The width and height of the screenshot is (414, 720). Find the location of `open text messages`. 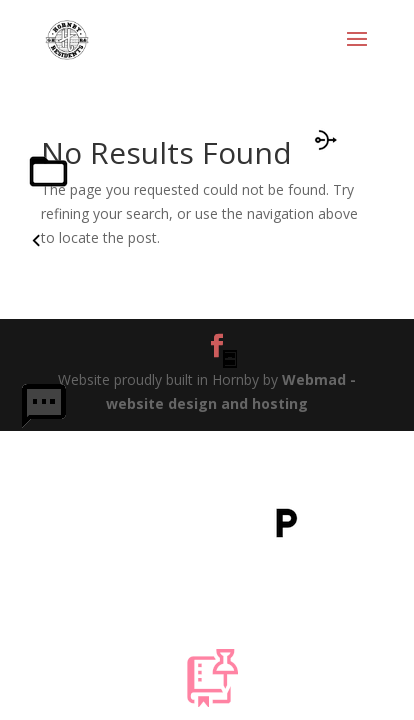

open text messages is located at coordinates (44, 406).